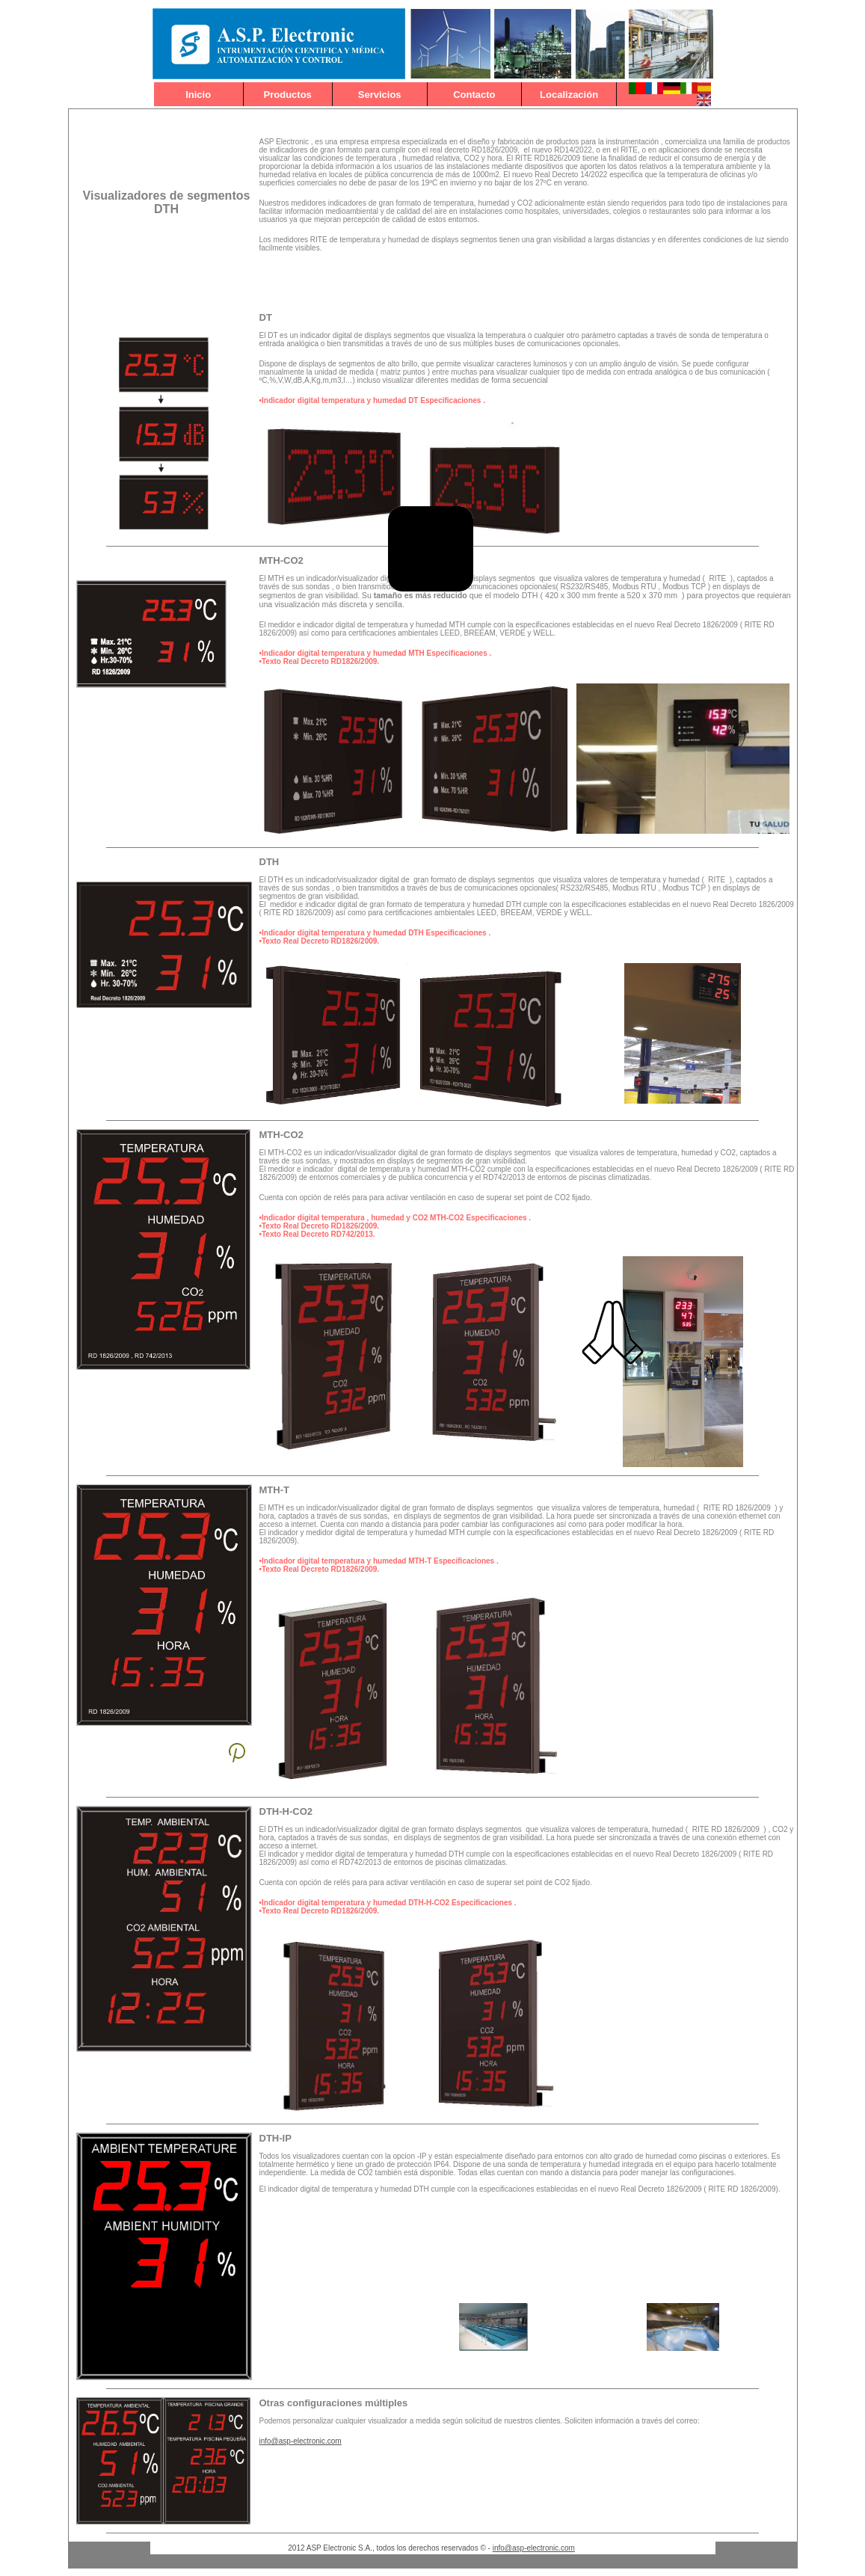 This screenshot has height=2576, width=865. I want to click on express gratitude or thanks, so click(612, 1333).